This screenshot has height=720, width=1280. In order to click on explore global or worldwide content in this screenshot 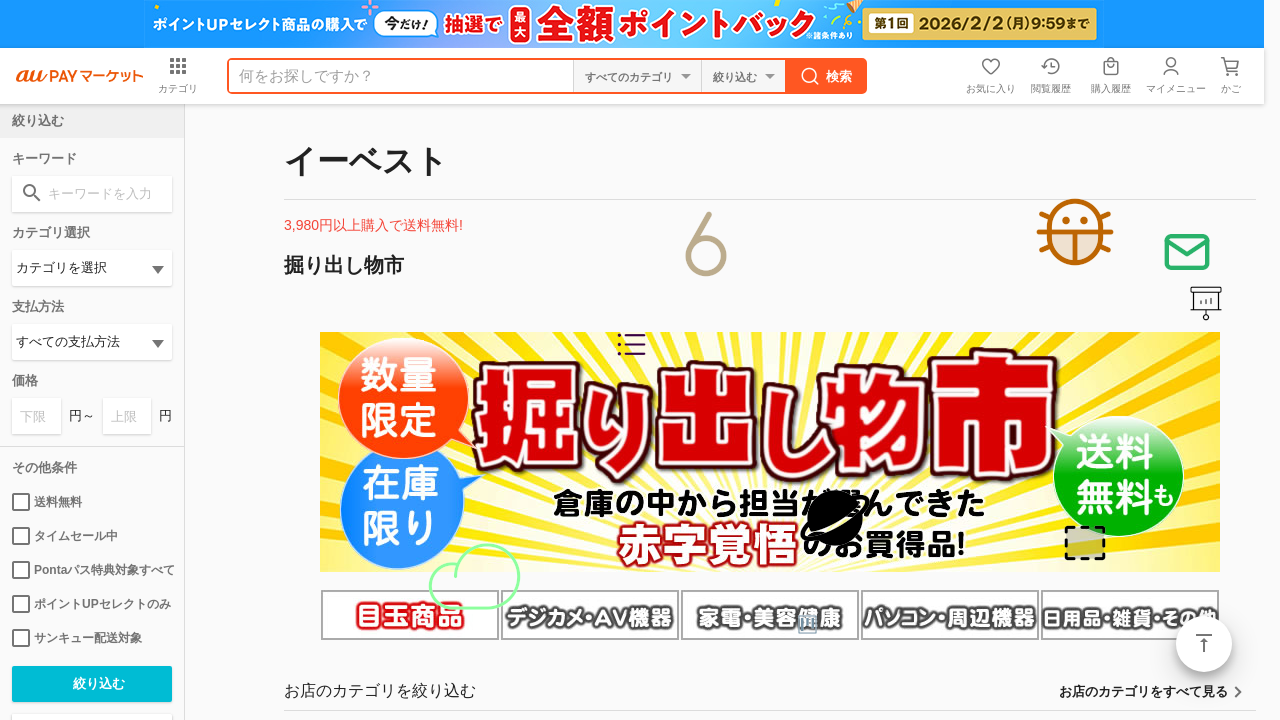, I will do `click(835, 518)`.